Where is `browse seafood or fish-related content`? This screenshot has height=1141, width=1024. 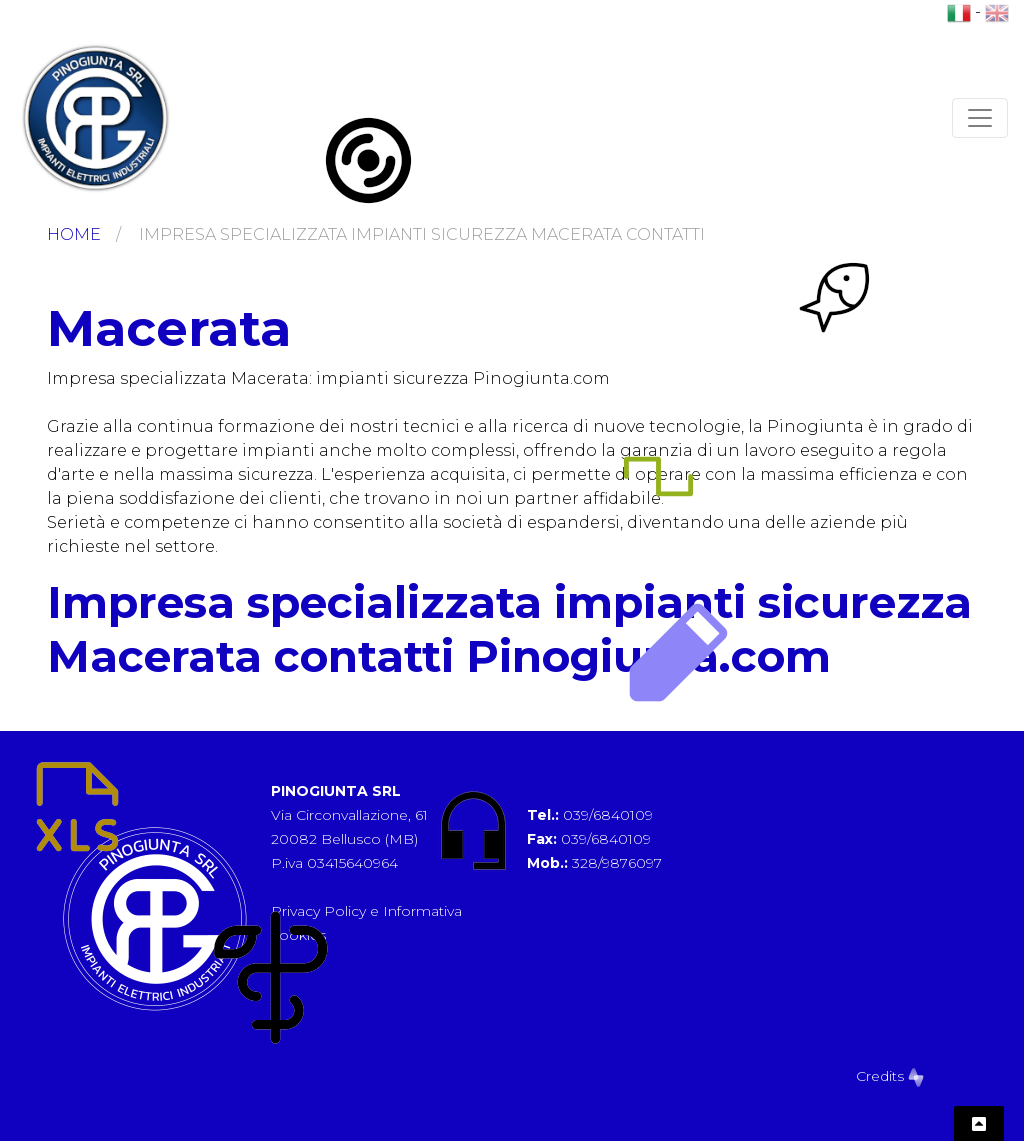
browse seafood or fish-related content is located at coordinates (838, 294).